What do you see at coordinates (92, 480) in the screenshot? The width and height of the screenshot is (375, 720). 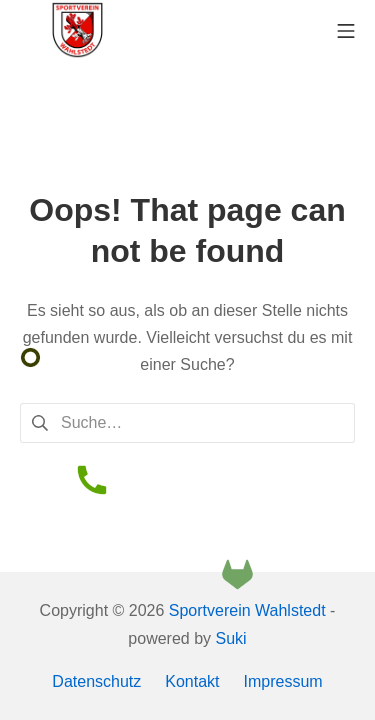 I see `make a phone call` at bounding box center [92, 480].